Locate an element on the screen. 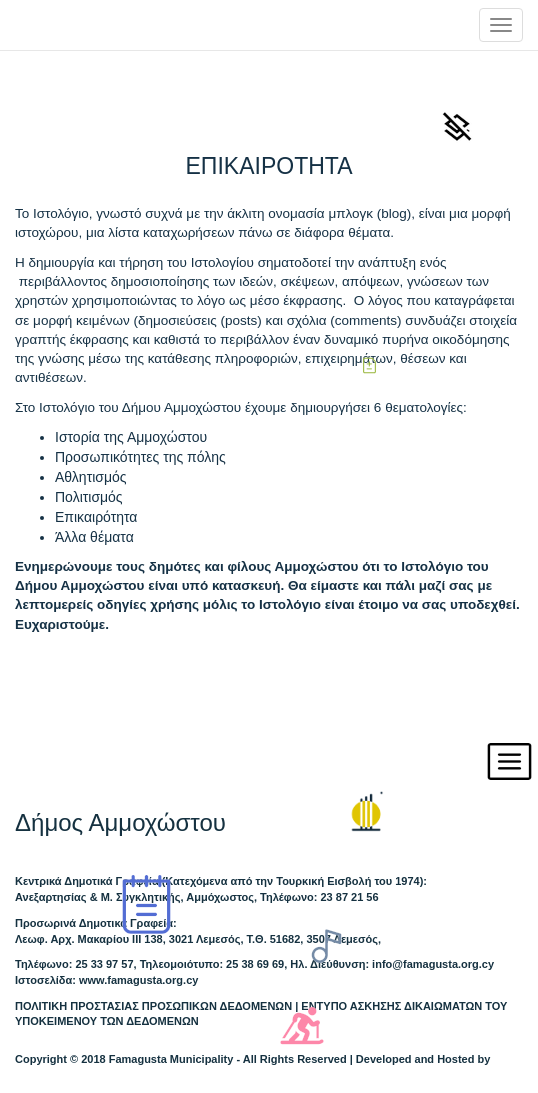 The width and height of the screenshot is (538, 1093). access cross-country skiing trails or activities is located at coordinates (302, 1025).